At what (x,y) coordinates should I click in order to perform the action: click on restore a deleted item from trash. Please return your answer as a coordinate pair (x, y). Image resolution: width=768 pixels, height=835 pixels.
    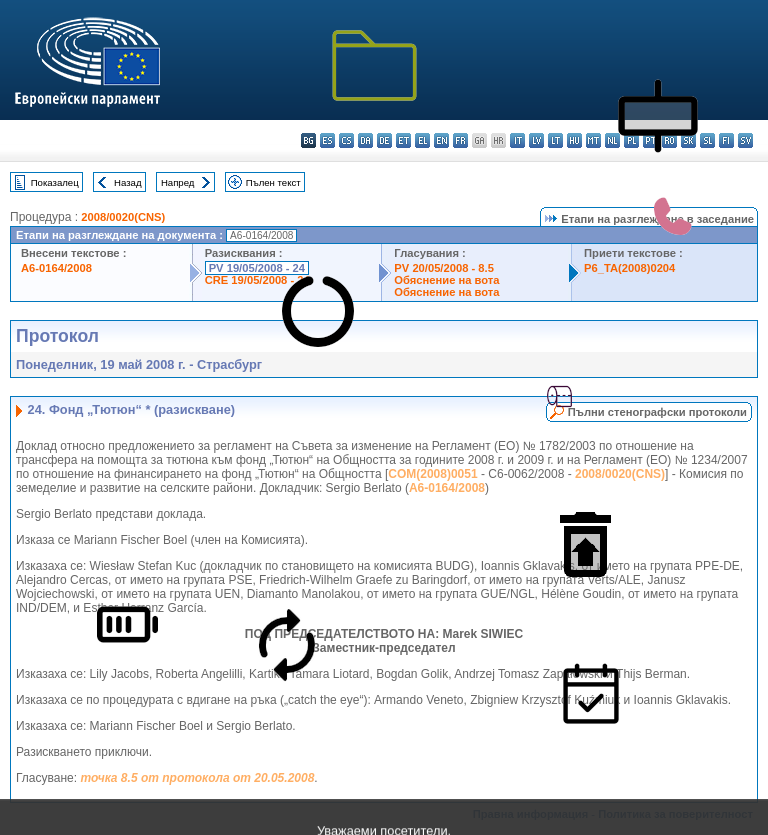
    Looking at the image, I should click on (585, 544).